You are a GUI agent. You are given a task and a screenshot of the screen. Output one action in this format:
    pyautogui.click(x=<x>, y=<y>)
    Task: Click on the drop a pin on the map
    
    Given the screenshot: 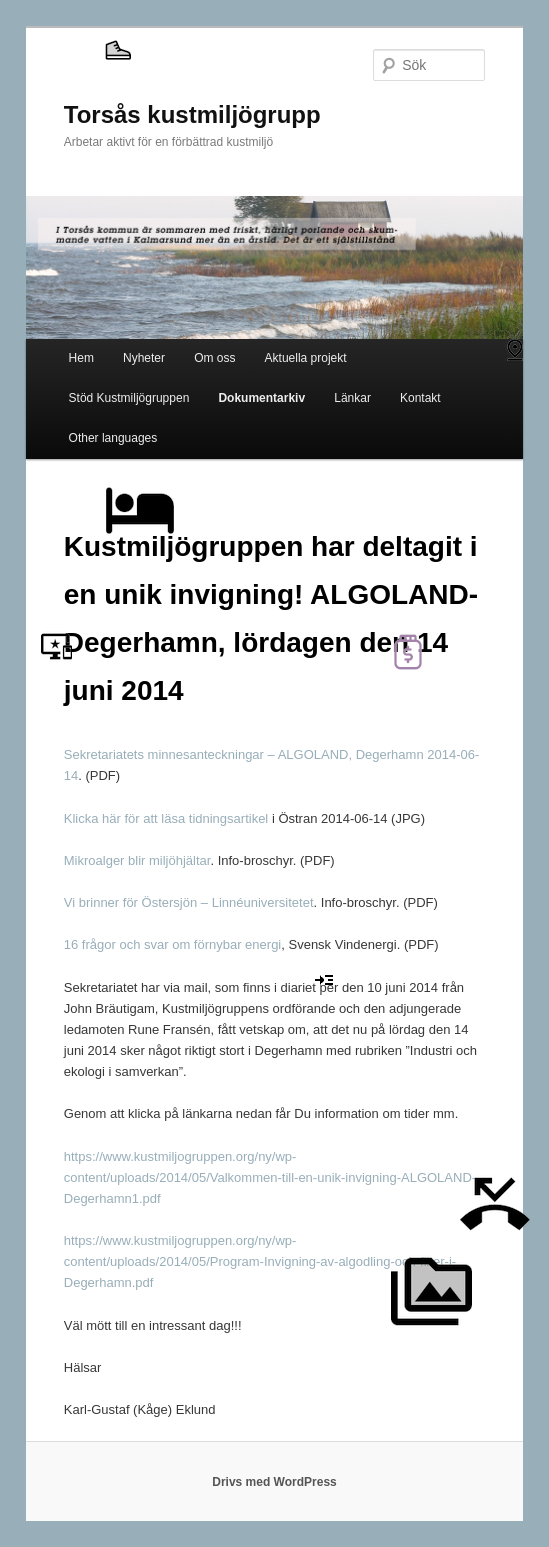 What is the action you would take?
    pyautogui.click(x=515, y=350)
    